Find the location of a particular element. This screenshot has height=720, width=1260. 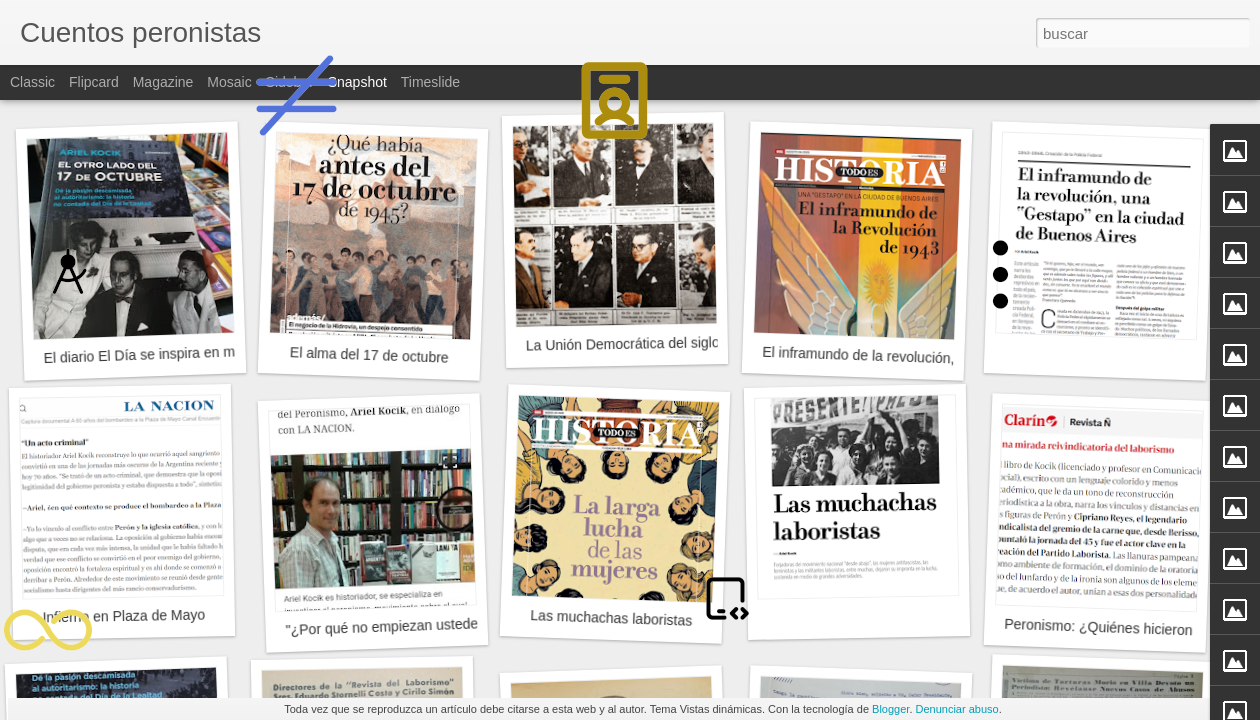

view user profile or identity information is located at coordinates (614, 100).